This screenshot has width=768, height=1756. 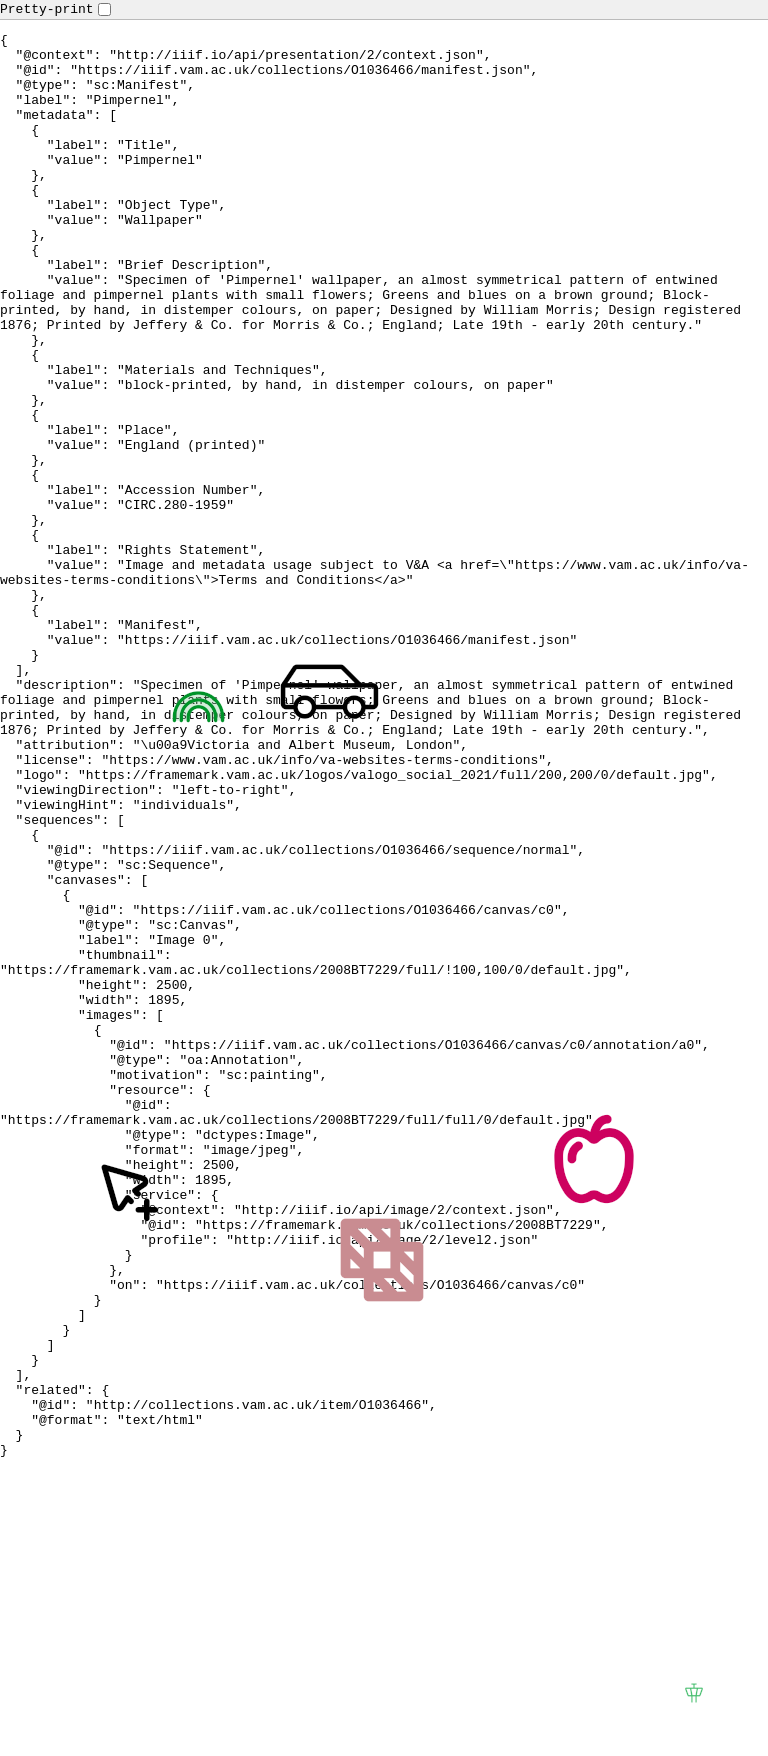 I want to click on add a new cursor or pointer, so click(x=127, y=1190).